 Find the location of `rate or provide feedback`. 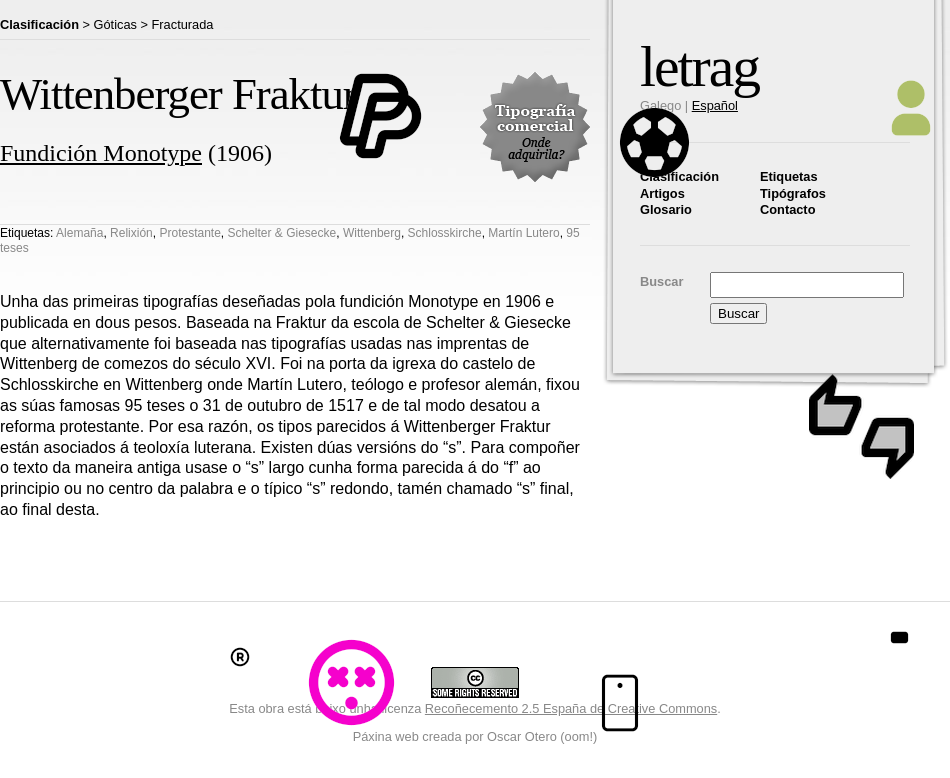

rate or provide feedback is located at coordinates (861, 426).